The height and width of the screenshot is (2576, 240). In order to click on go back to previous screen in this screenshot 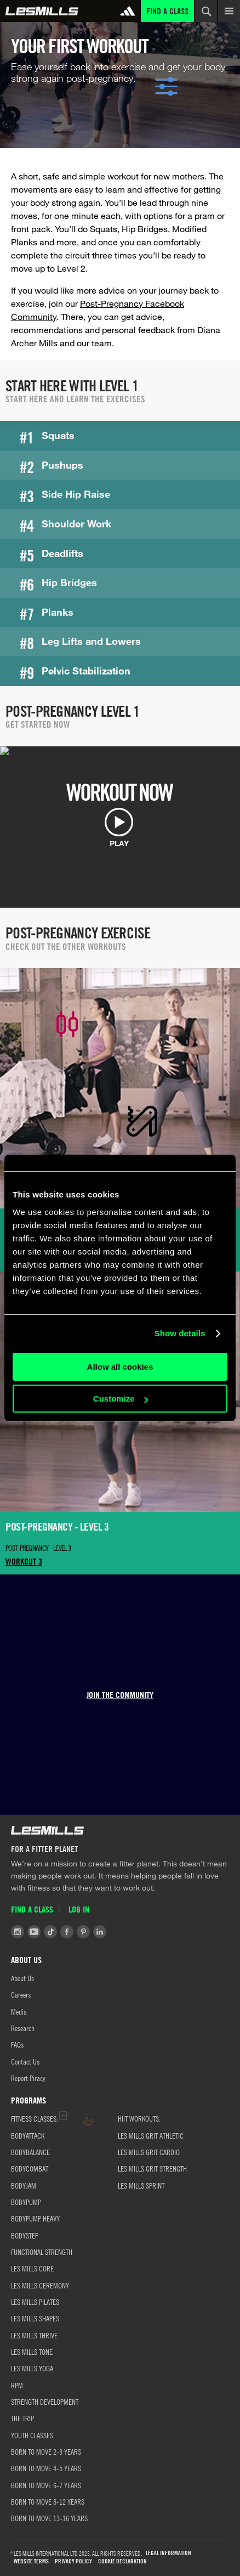, I will do `click(63, 2116)`.